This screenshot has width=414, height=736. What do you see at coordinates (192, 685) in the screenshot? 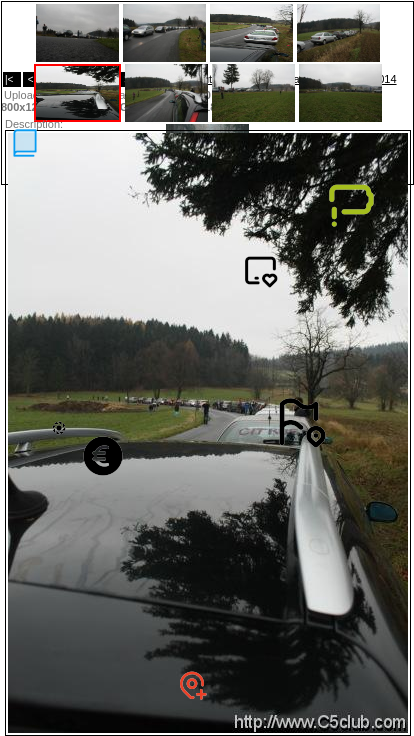
I see `add a new location pin` at bounding box center [192, 685].